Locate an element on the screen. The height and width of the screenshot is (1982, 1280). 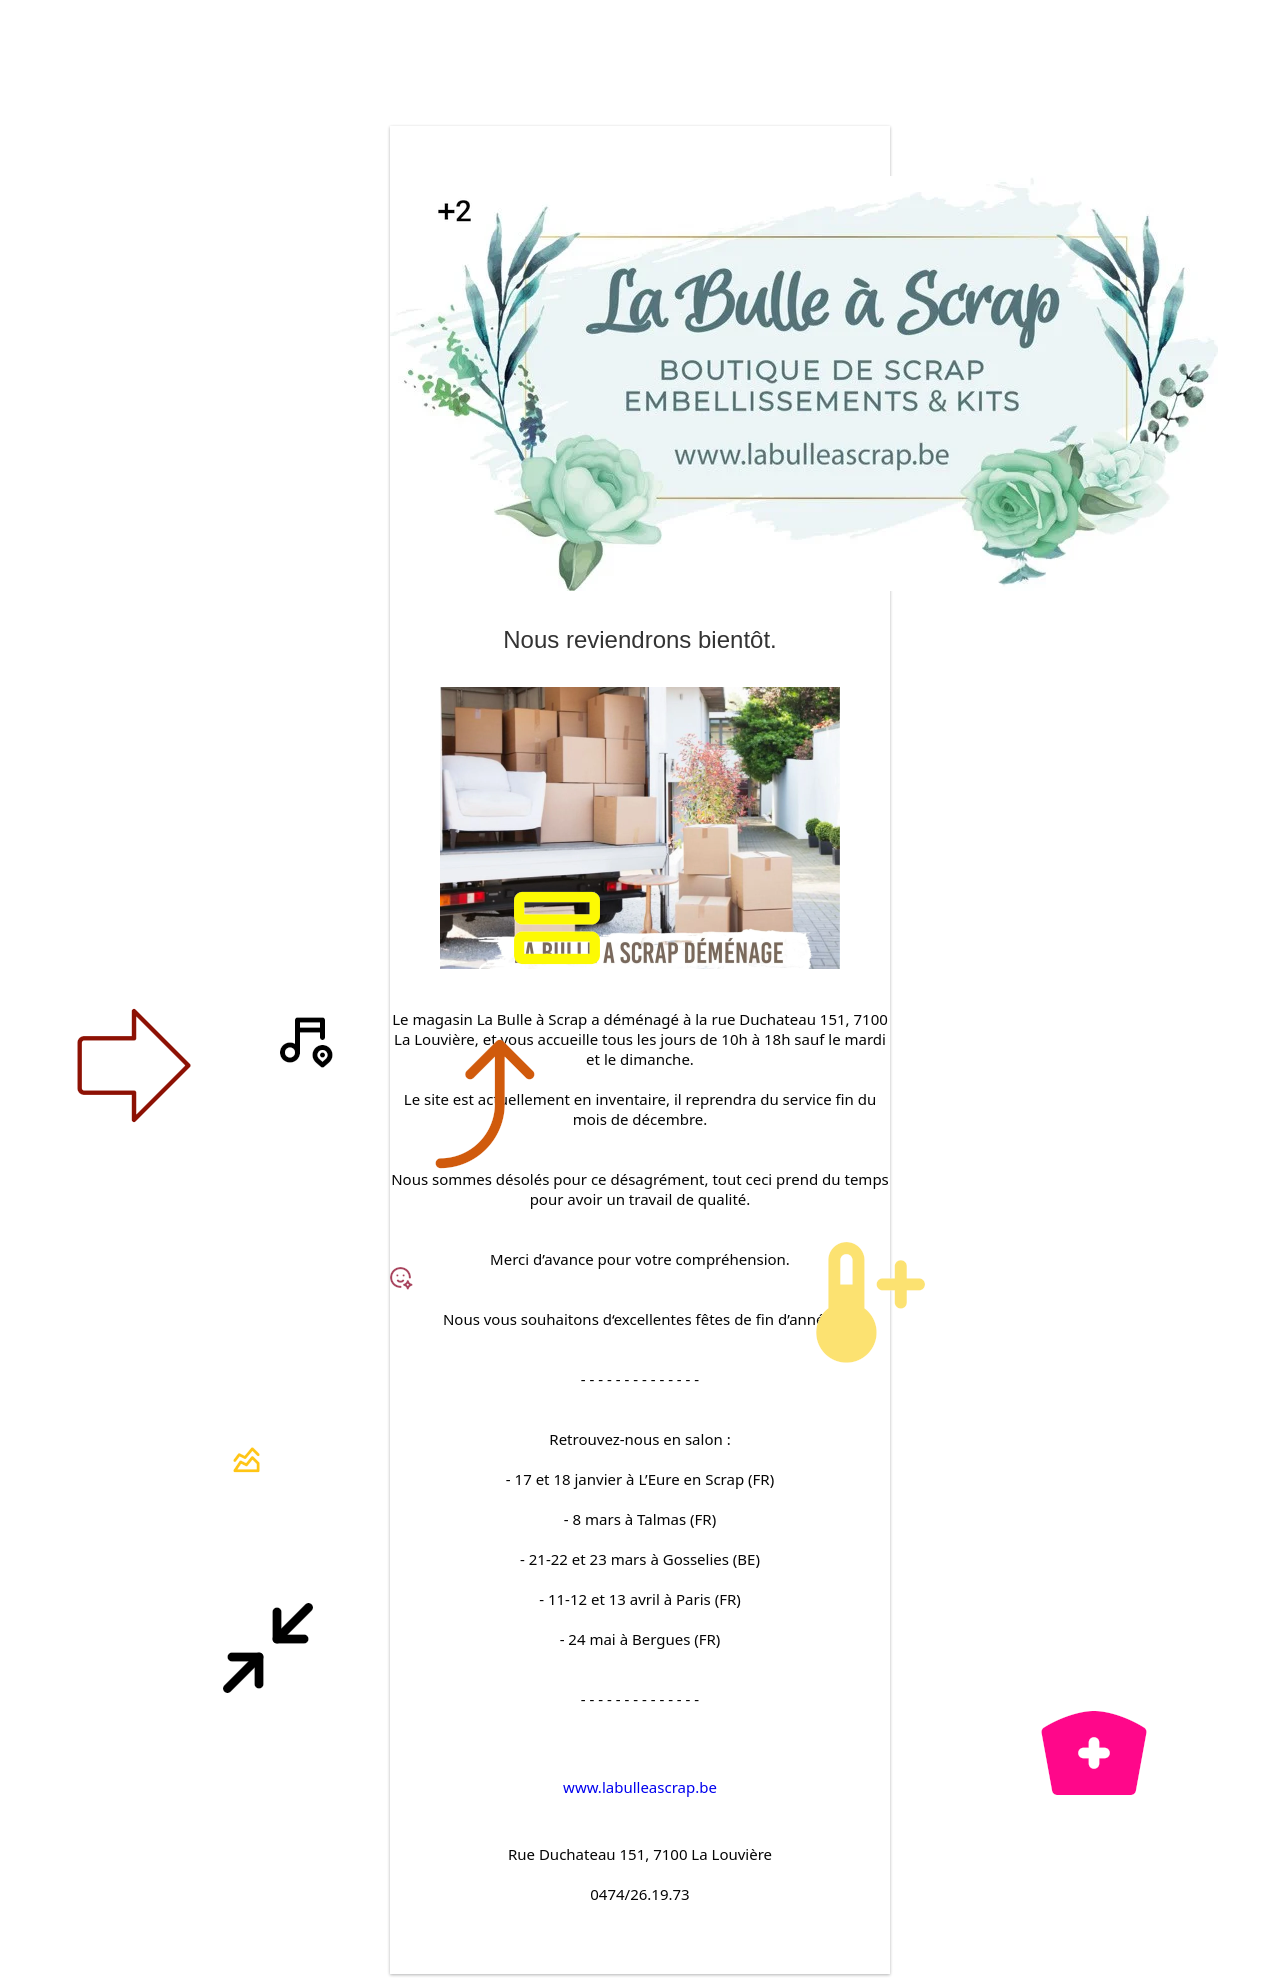
increase temperature setting is located at coordinates (858, 1302).